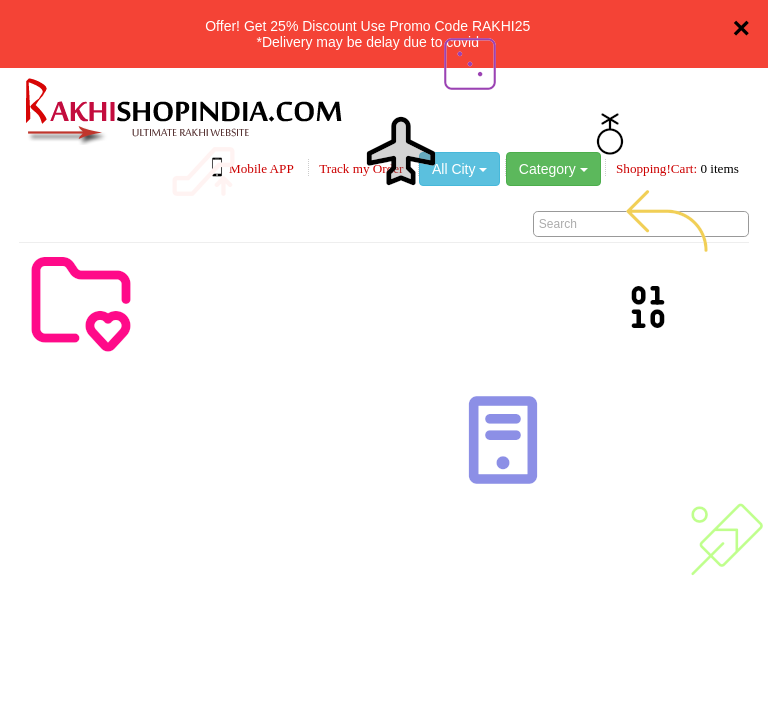 The width and height of the screenshot is (768, 720). What do you see at coordinates (503, 440) in the screenshot?
I see `access server or desktop computer settings` at bounding box center [503, 440].